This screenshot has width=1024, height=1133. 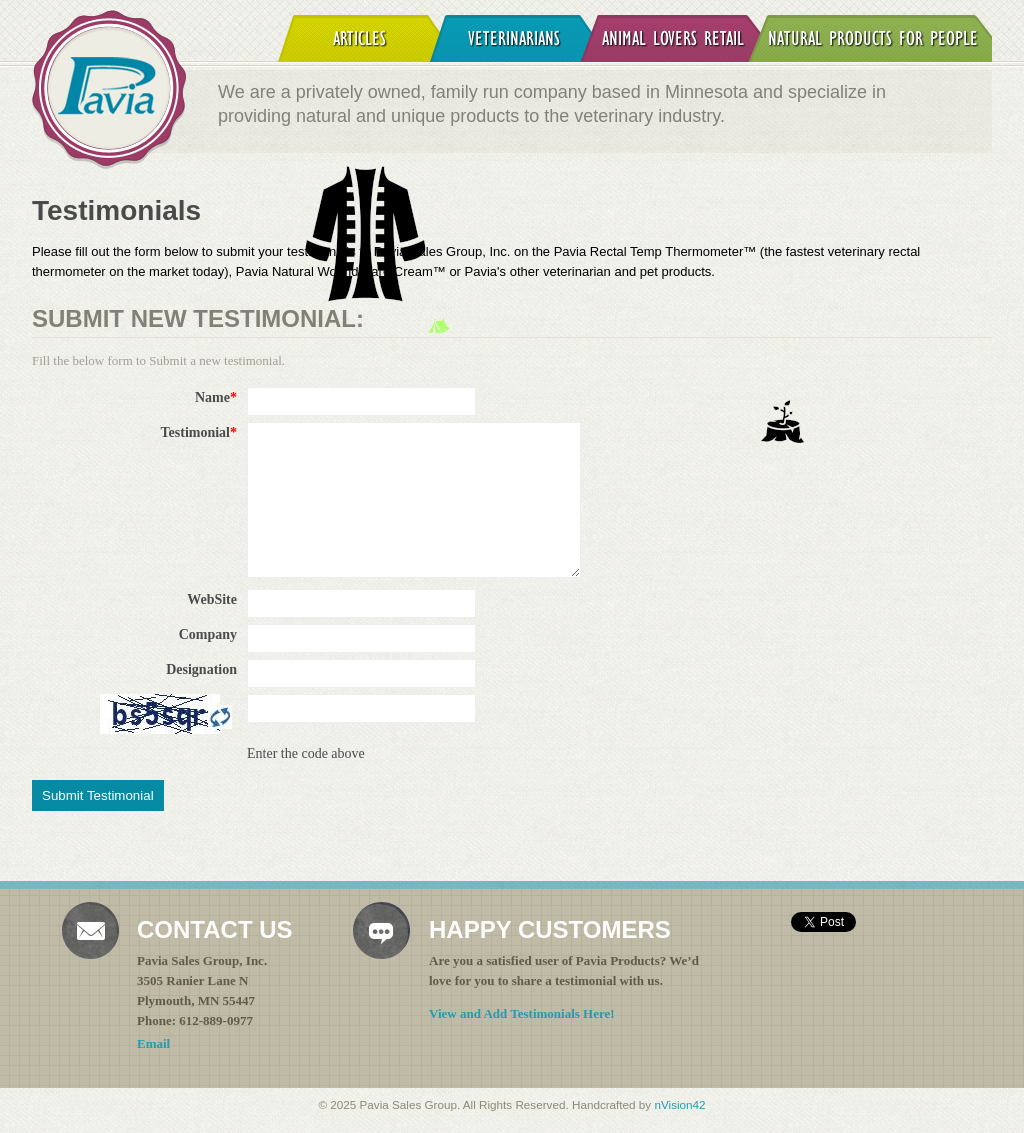 What do you see at coordinates (439, 326) in the screenshot?
I see `access camping or outdoor activity features` at bounding box center [439, 326].